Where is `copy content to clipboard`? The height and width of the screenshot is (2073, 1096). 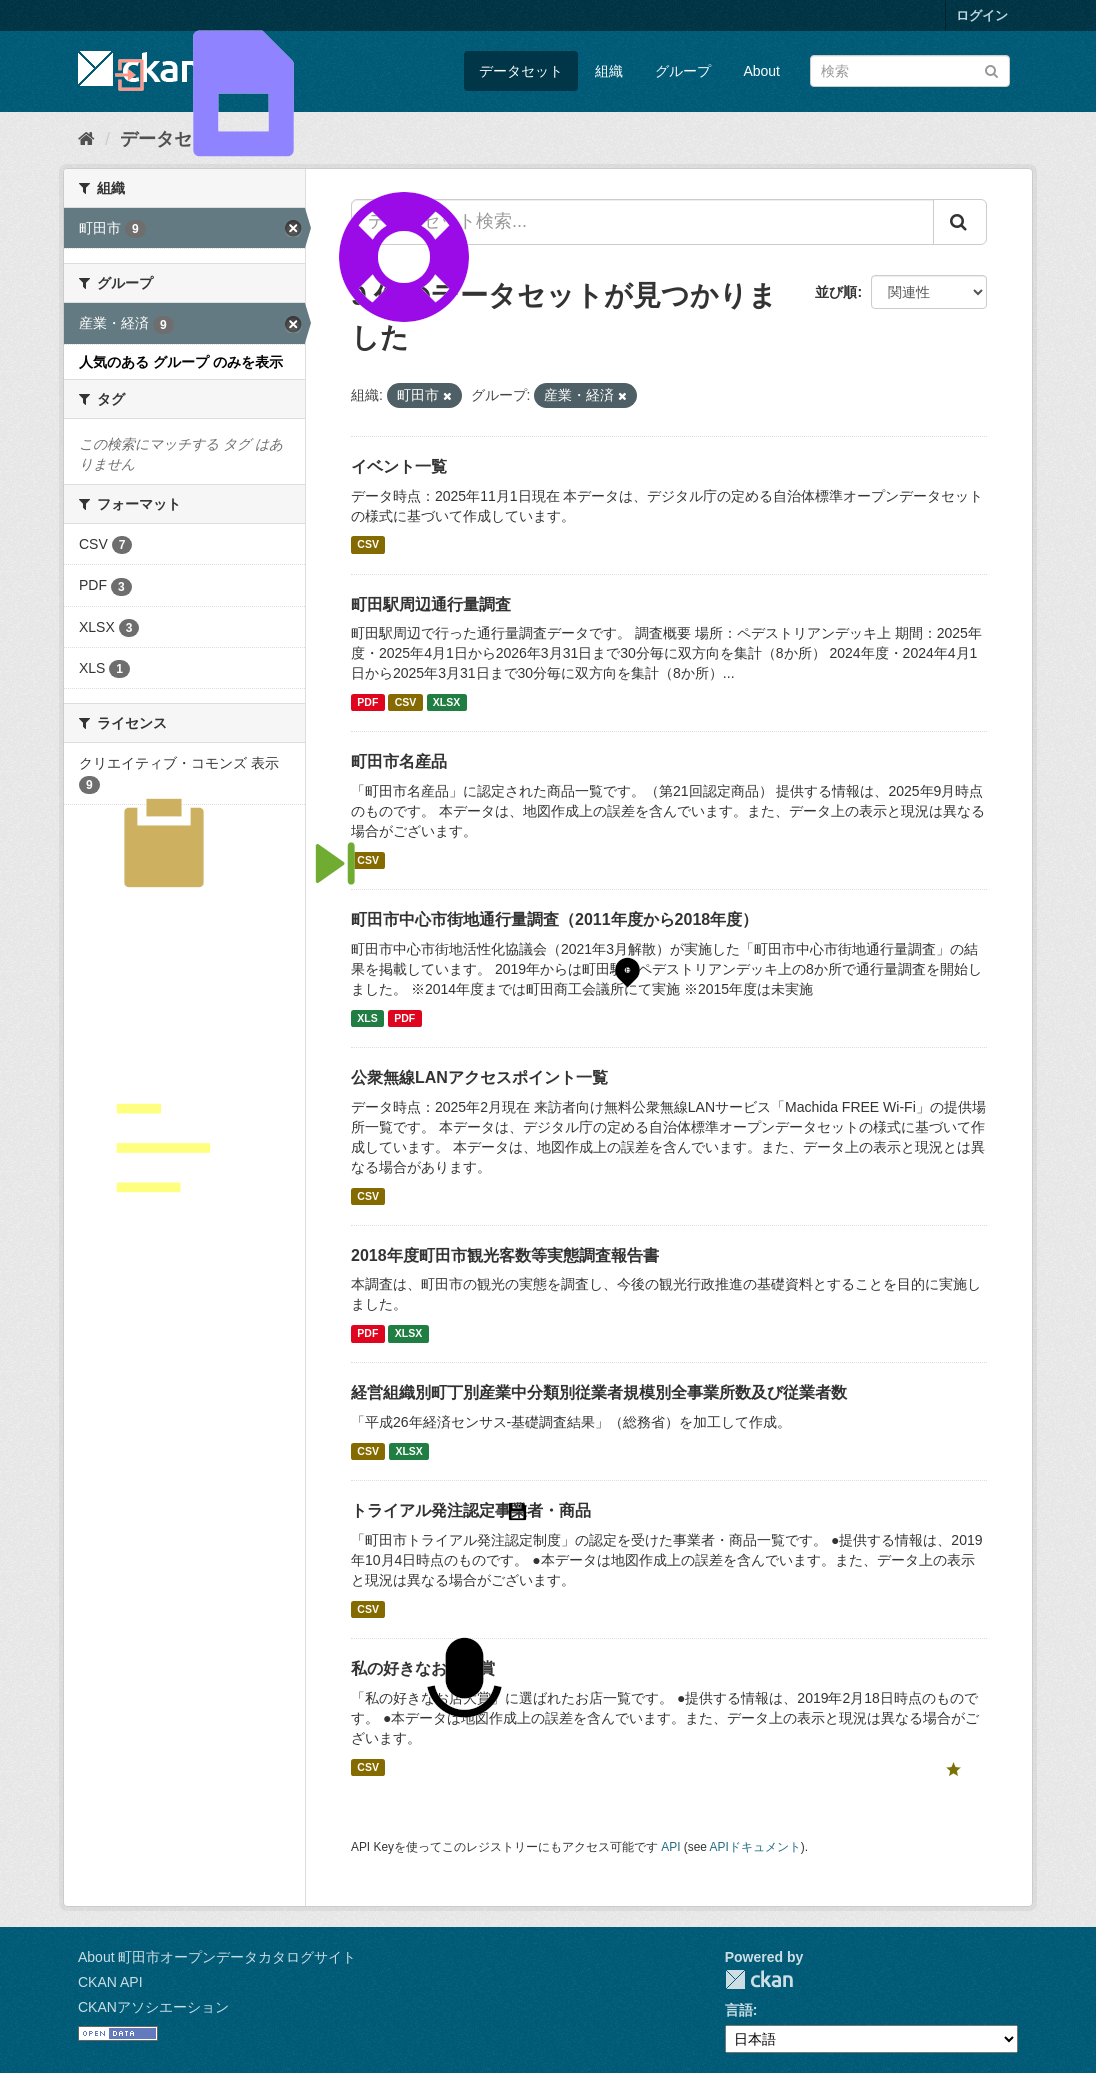
copy content to clipboard is located at coordinates (164, 843).